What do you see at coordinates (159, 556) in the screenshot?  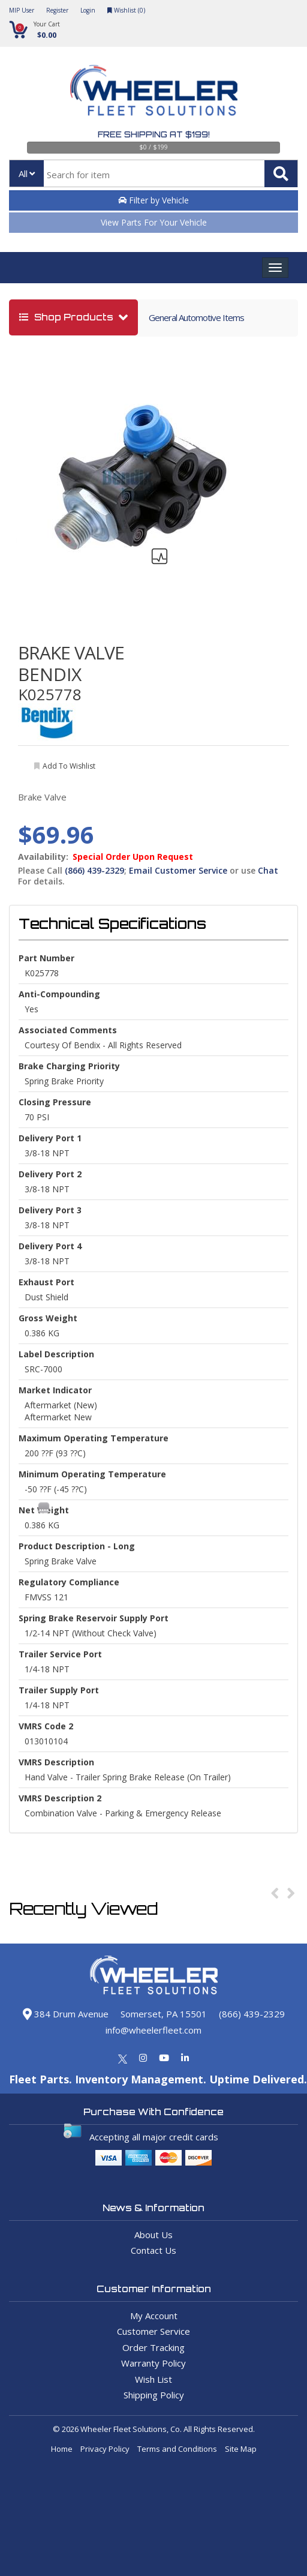 I see `open system monitor or activity monitor` at bounding box center [159, 556].